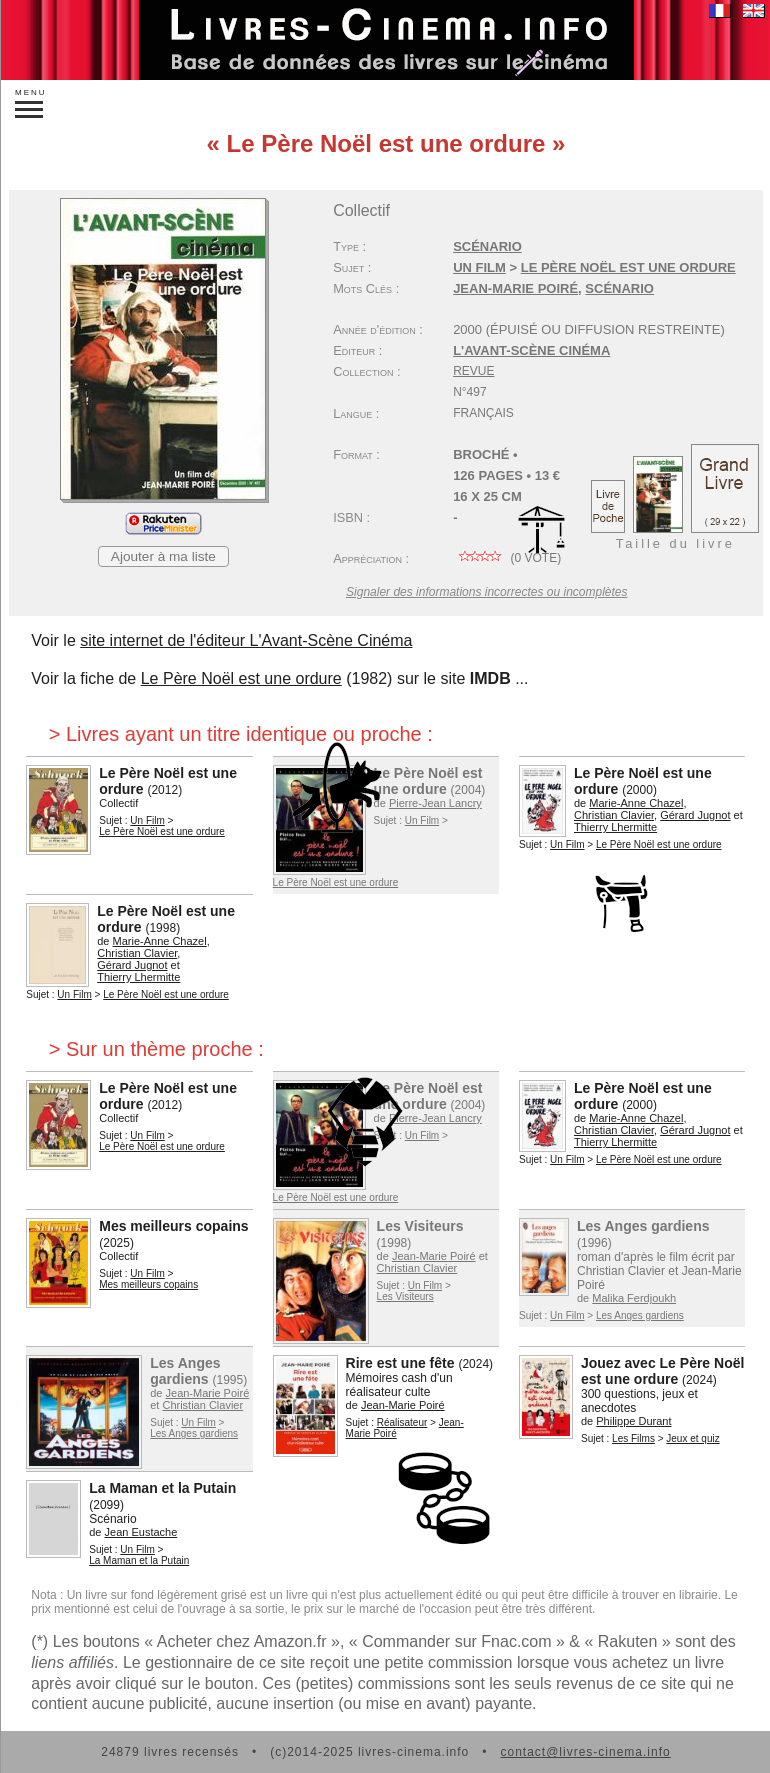 Image resolution: width=770 pixels, height=1773 pixels. I want to click on access robot or mech customization options, so click(365, 1122).